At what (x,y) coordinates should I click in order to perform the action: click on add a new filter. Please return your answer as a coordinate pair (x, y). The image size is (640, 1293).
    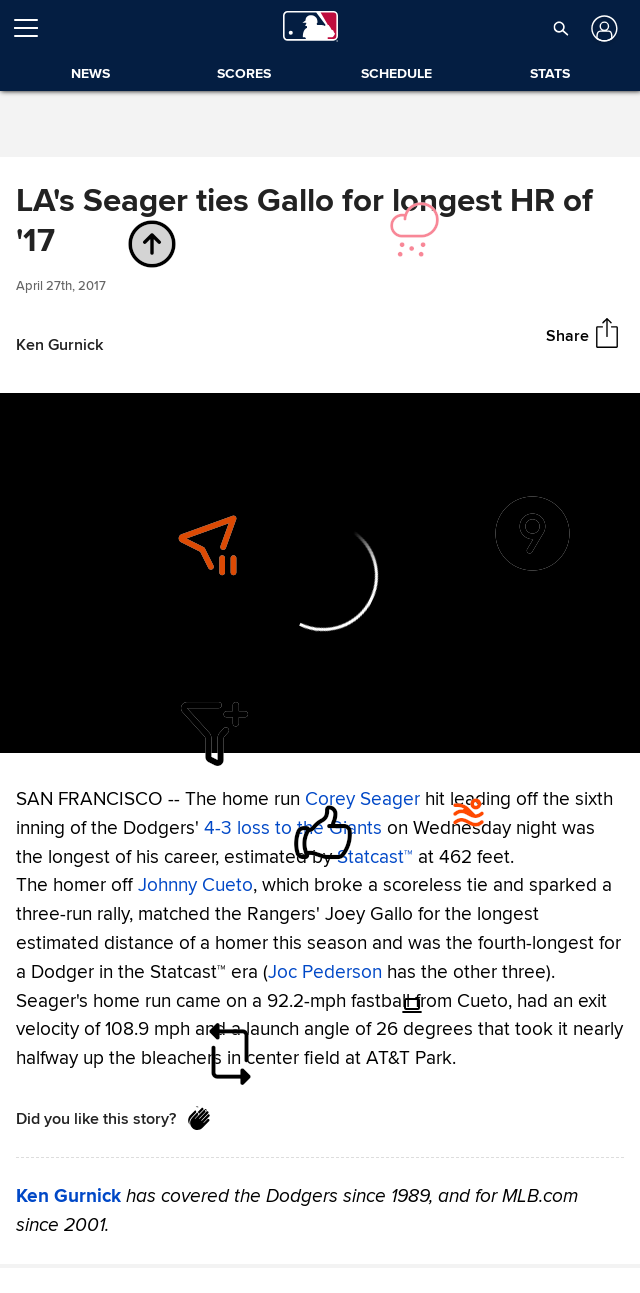
    Looking at the image, I should click on (214, 732).